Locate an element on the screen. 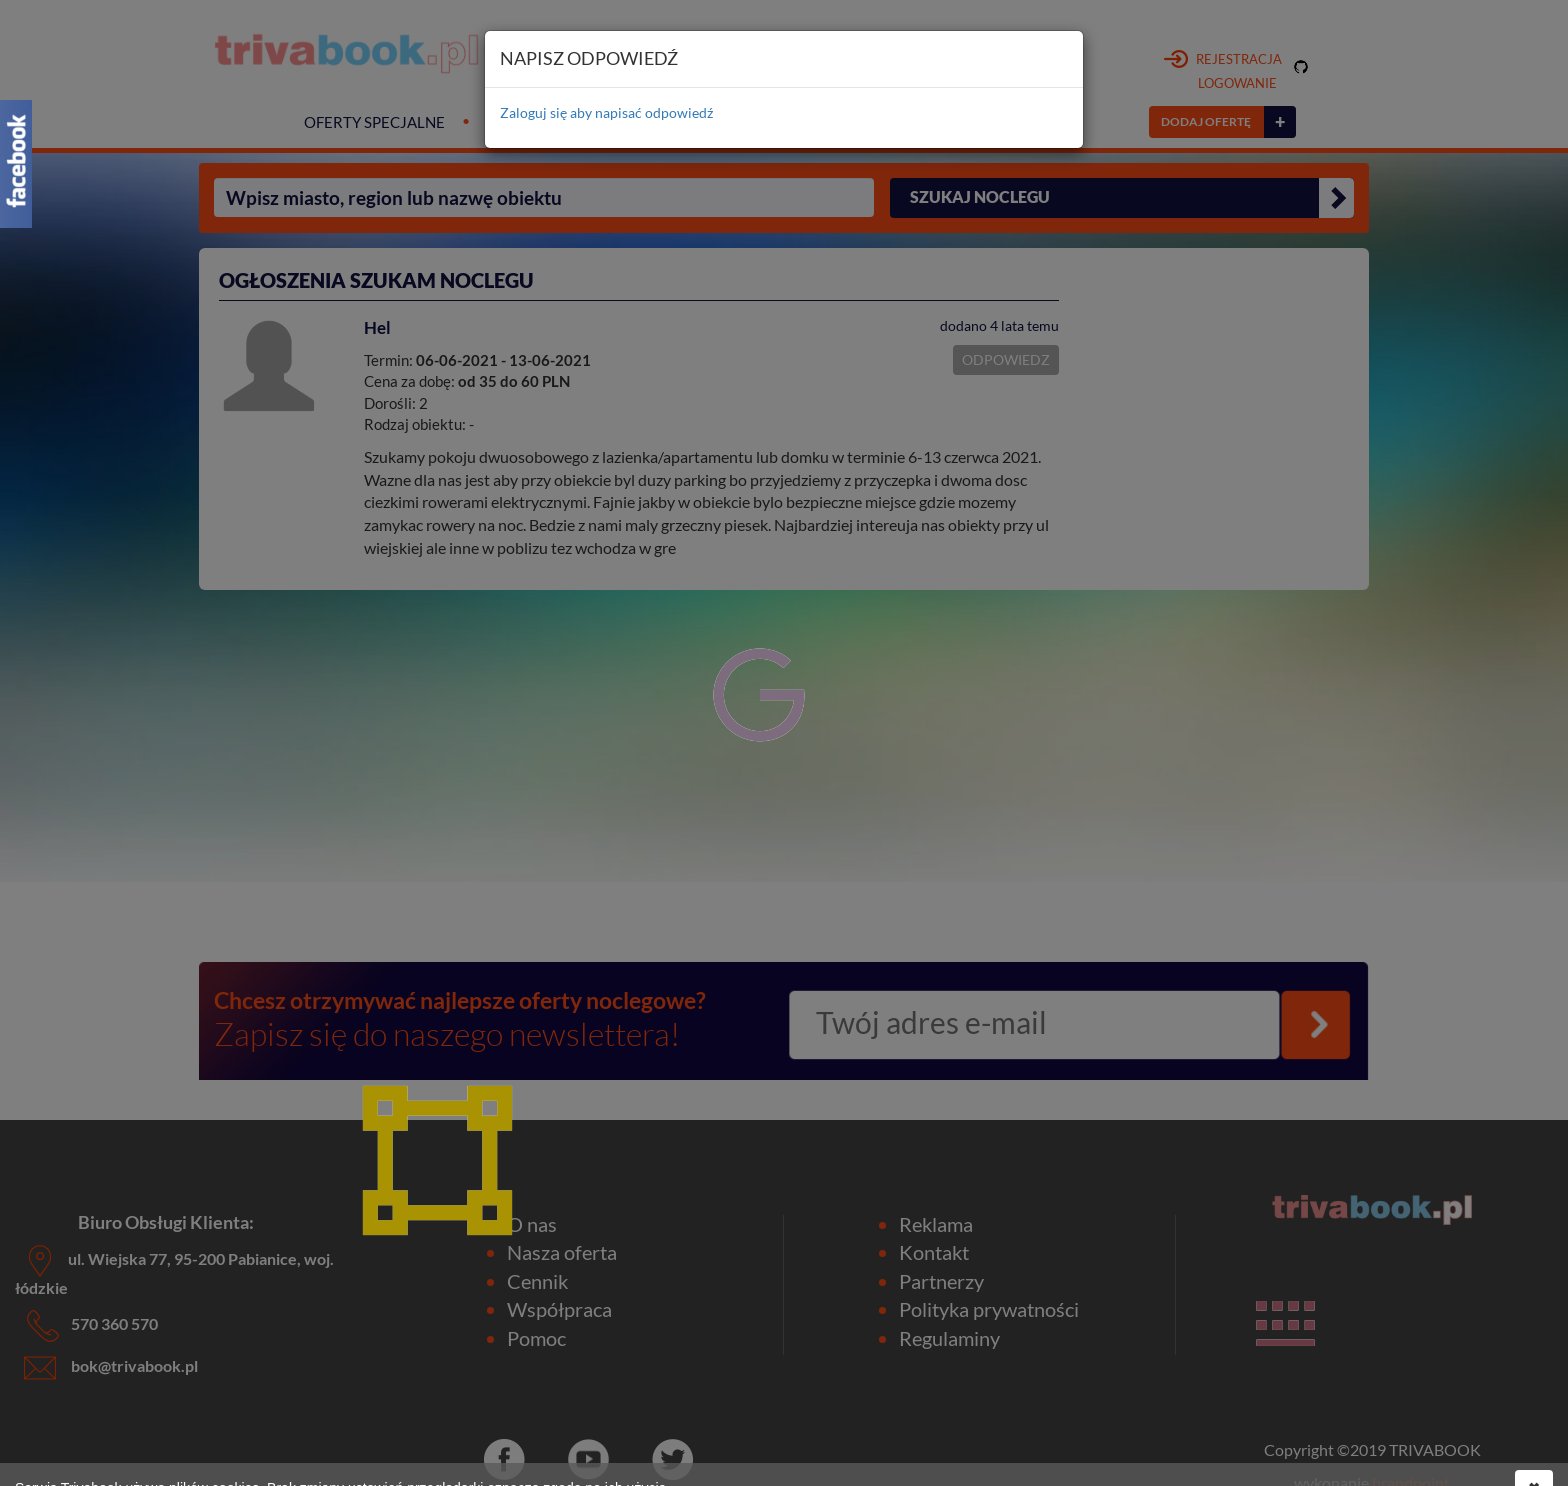  open the on-screen keyboard is located at coordinates (1285, 1323).